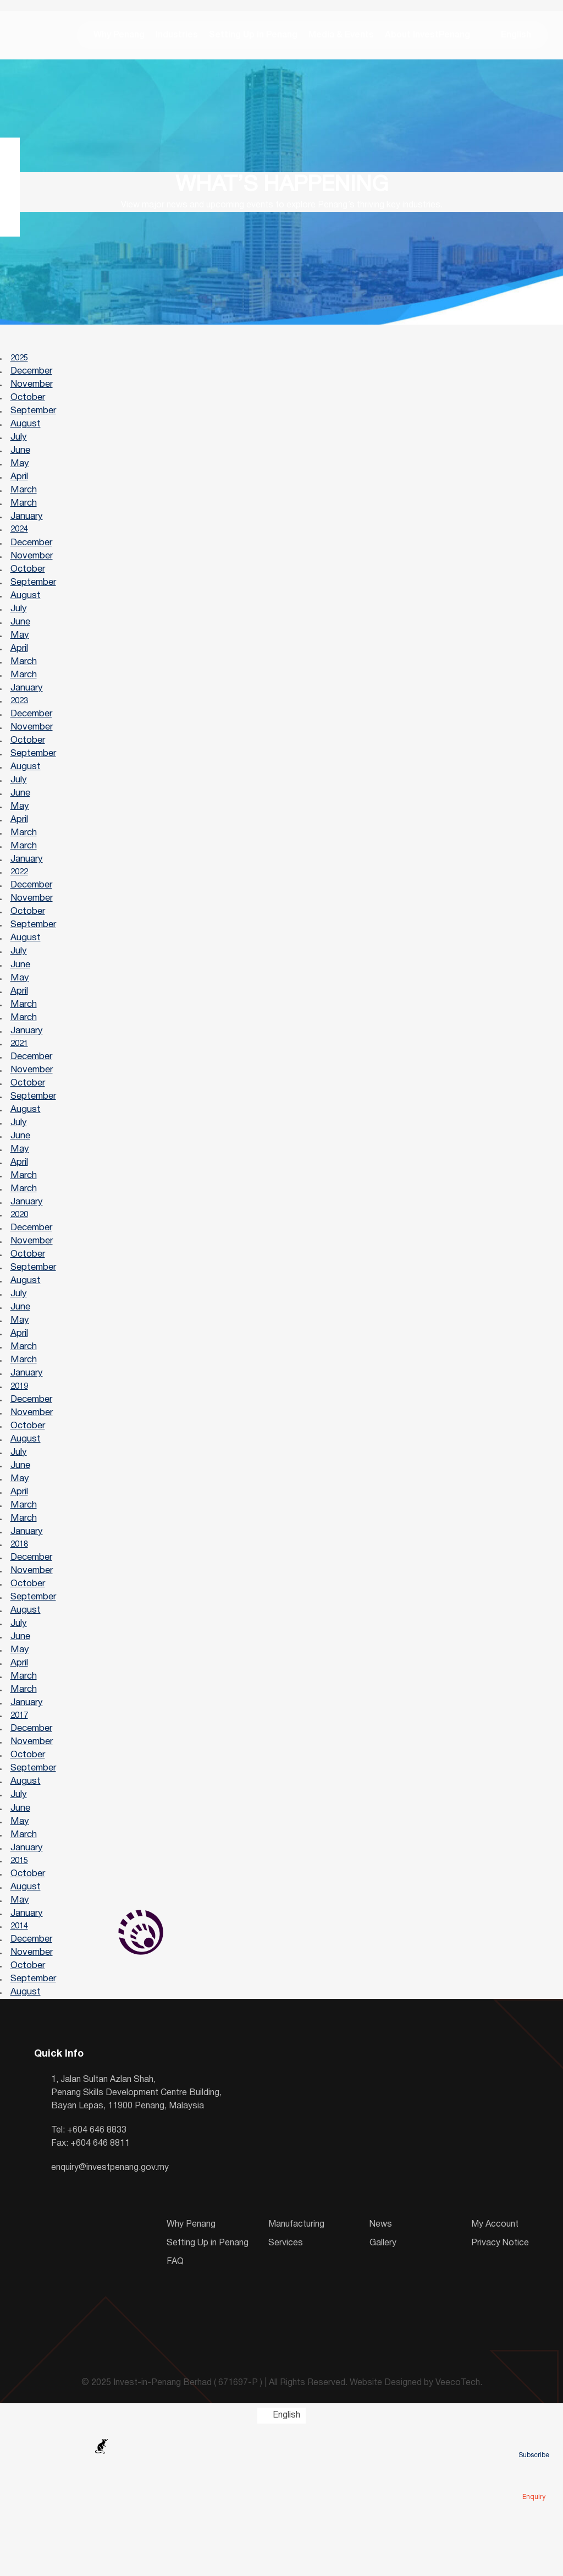 The height and width of the screenshot is (2576, 563). Describe the element at coordinates (141, 1932) in the screenshot. I see `activate sonic or speed boost ability` at that location.